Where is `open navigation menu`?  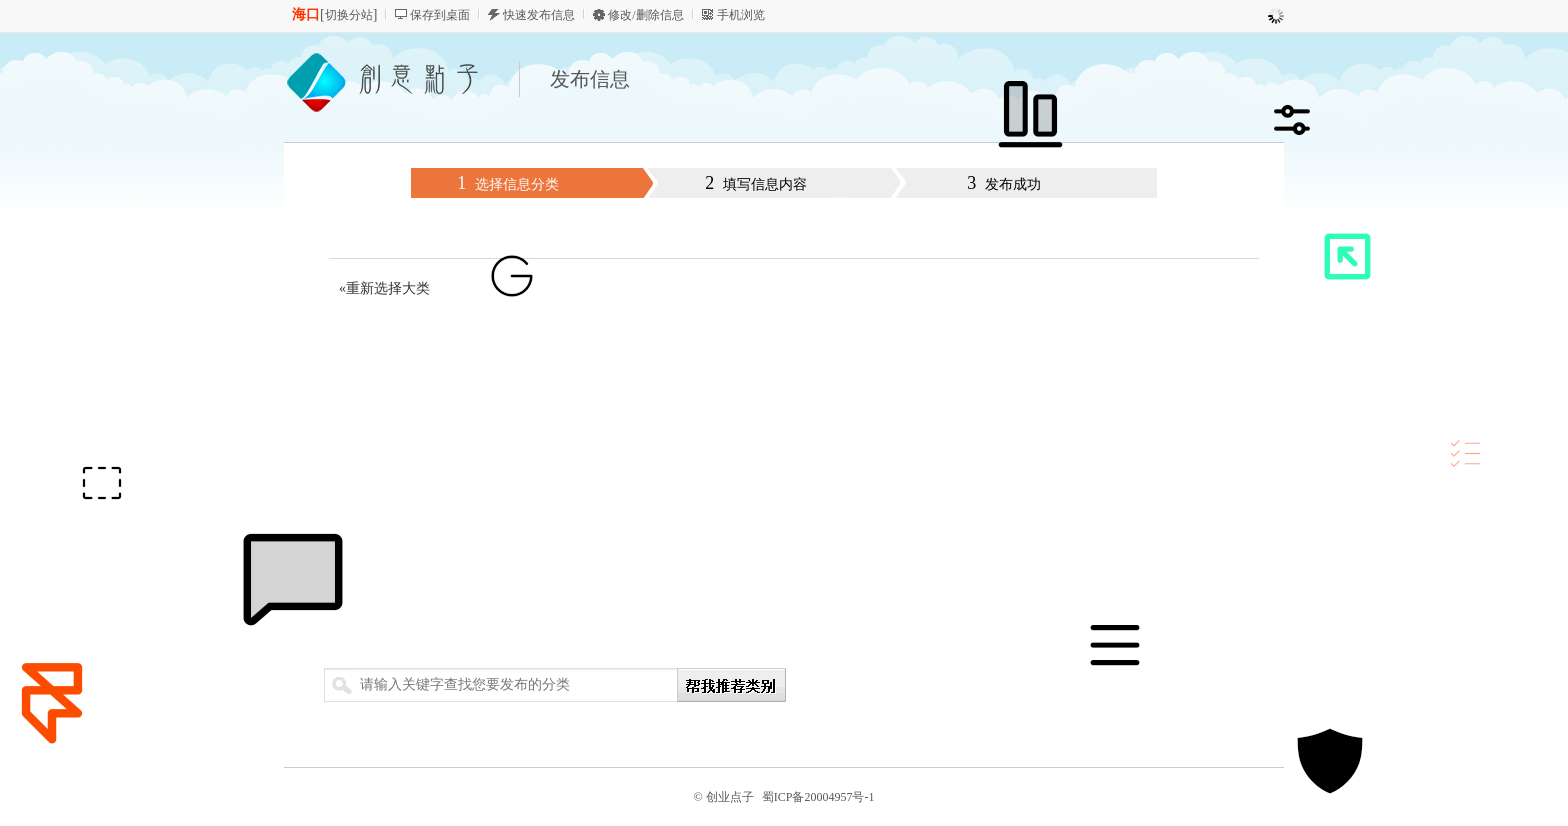
open navigation menu is located at coordinates (1115, 646).